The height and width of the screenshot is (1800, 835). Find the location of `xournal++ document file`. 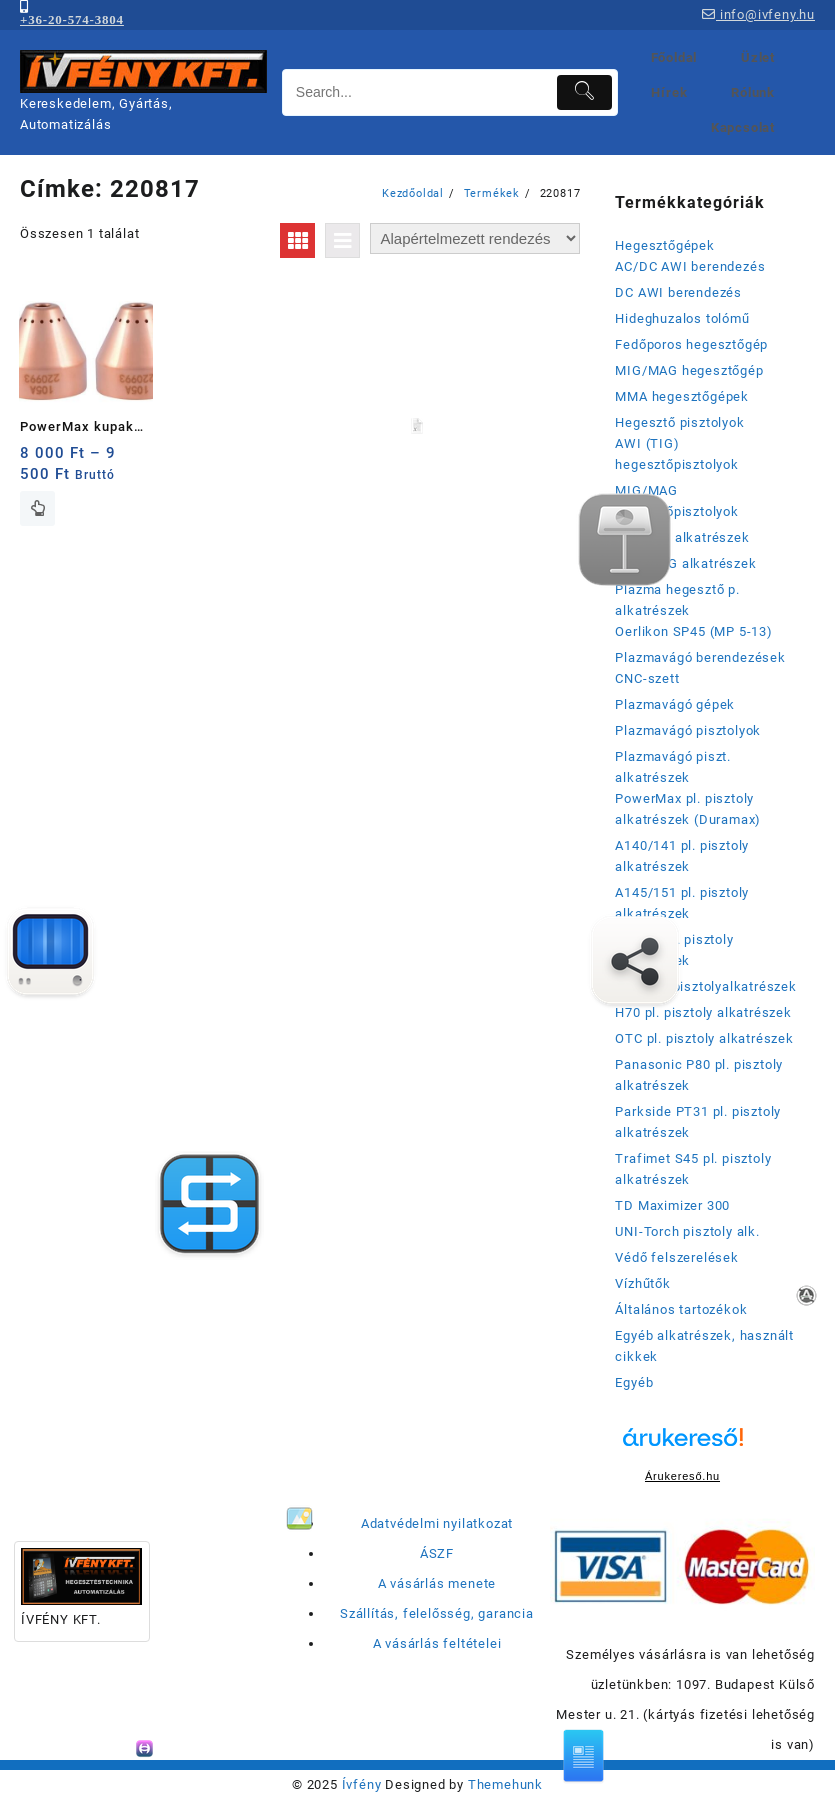

xournal++ document file is located at coordinates (417, 426).